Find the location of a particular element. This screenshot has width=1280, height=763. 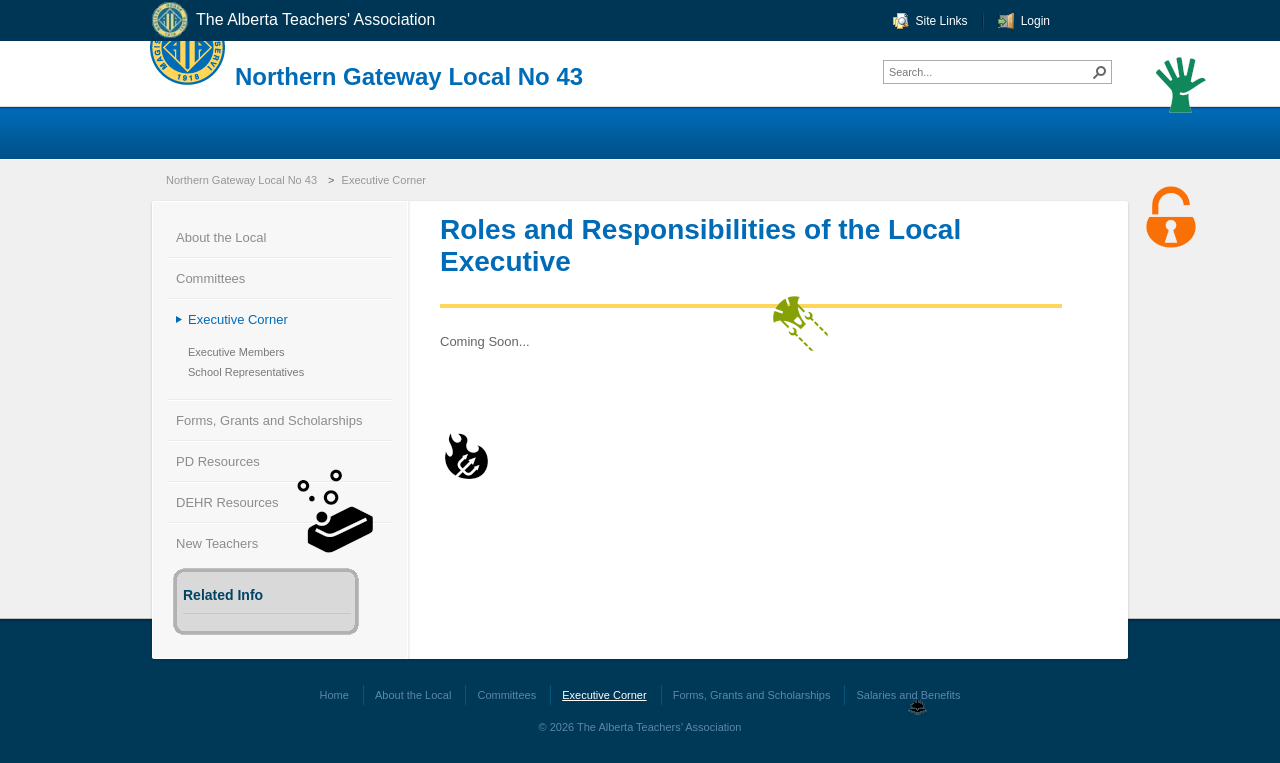

unlocked or unsecured status is located at coordinates (1171, 217).